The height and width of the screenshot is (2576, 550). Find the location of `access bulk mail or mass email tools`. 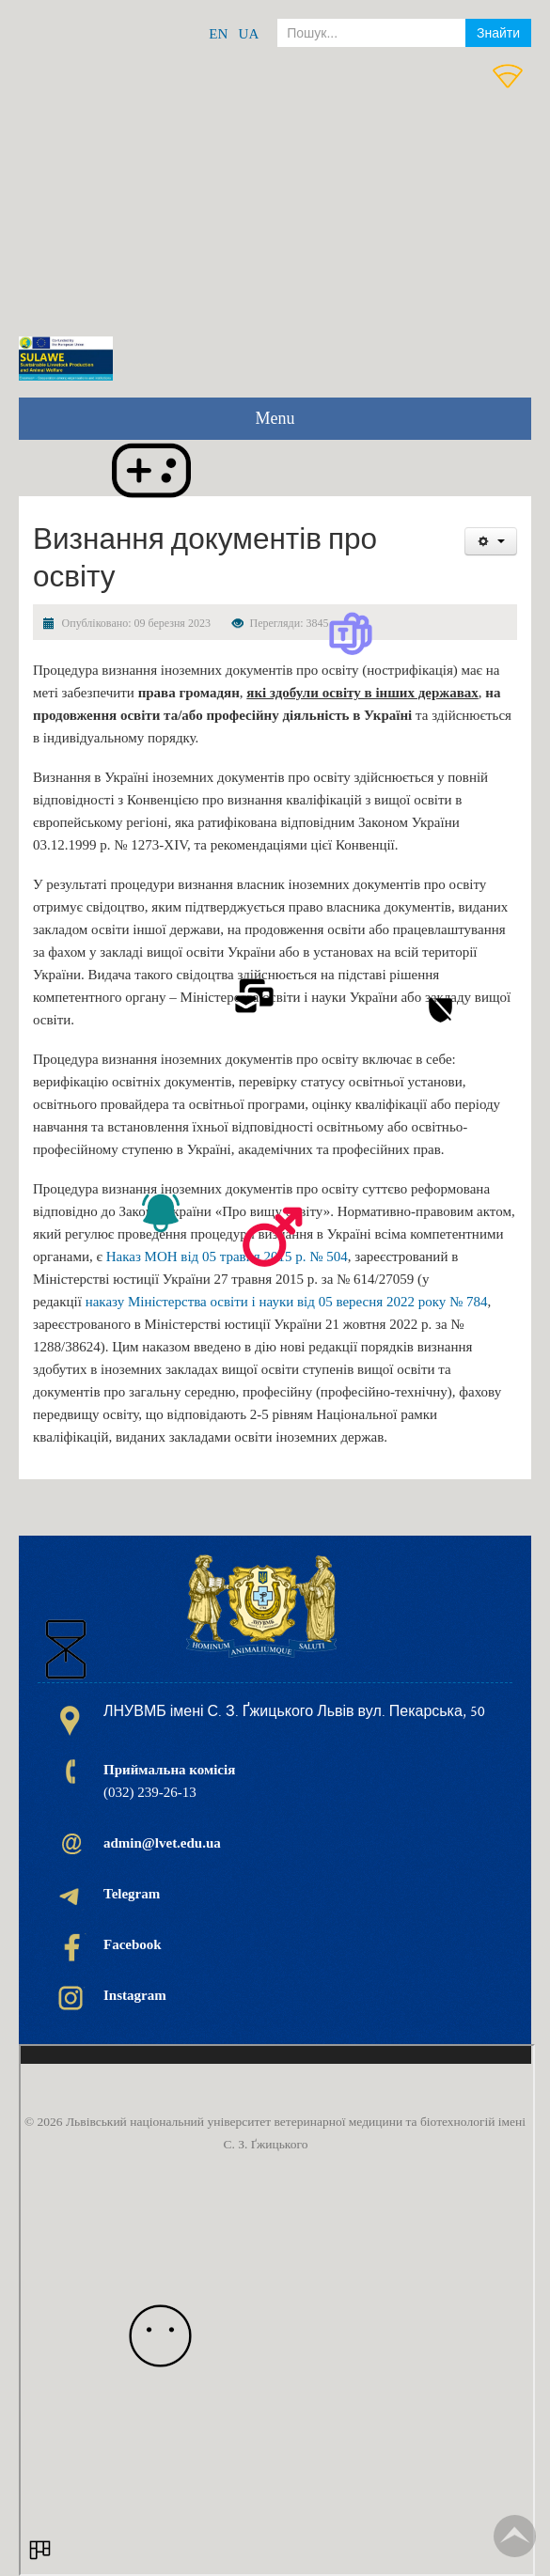

access bulk mail or mass email tools is located at coordinates (254, 995).